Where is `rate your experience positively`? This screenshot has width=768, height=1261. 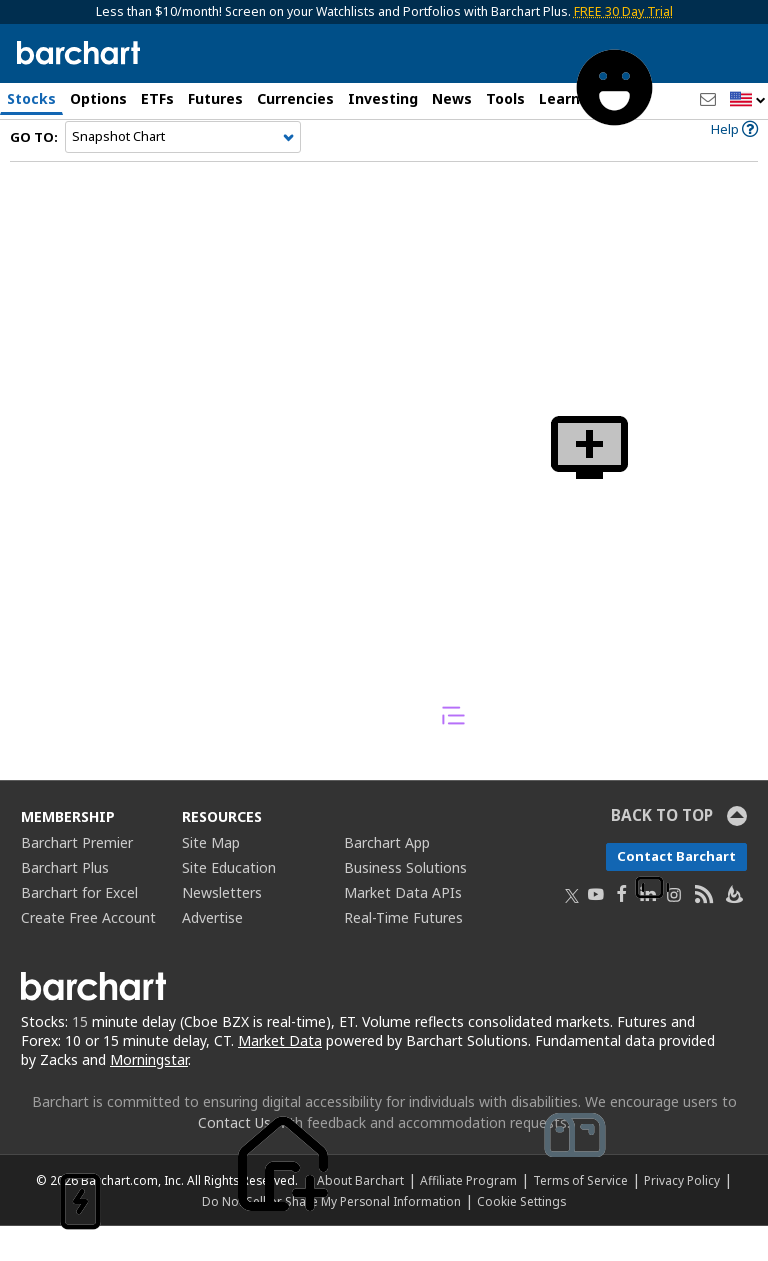 rate your experience positively is located at coordinates (614, 87).